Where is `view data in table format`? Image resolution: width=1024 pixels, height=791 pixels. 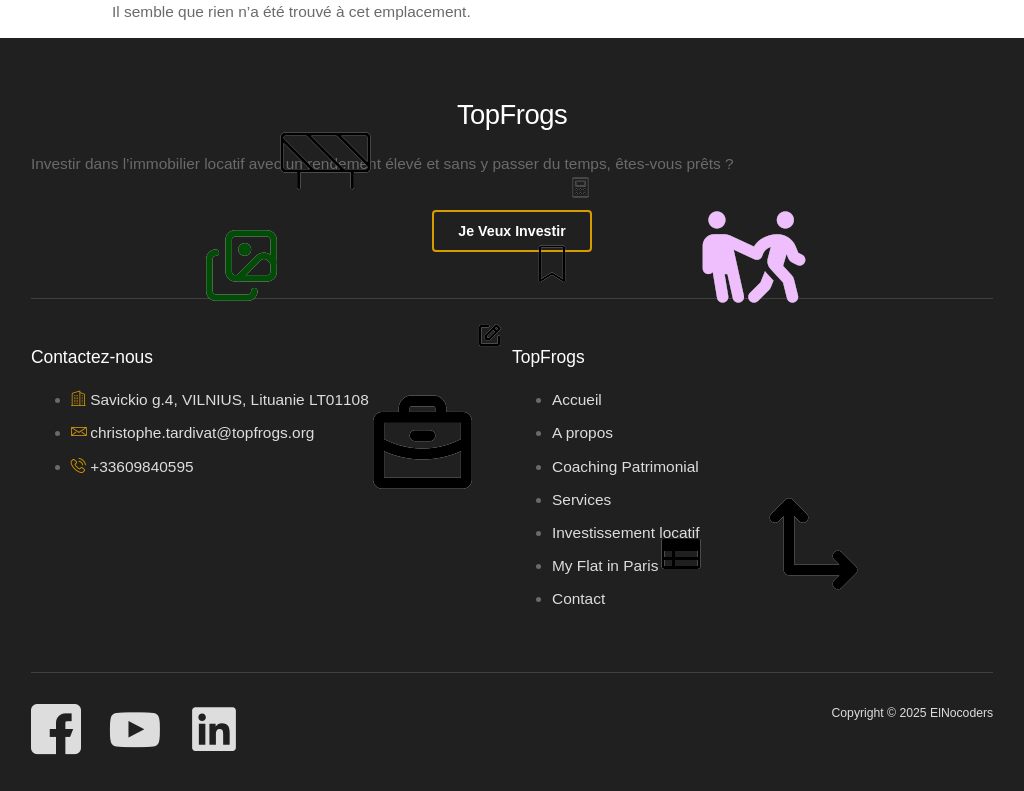 view data in table format is located at coordinates (681, 554).